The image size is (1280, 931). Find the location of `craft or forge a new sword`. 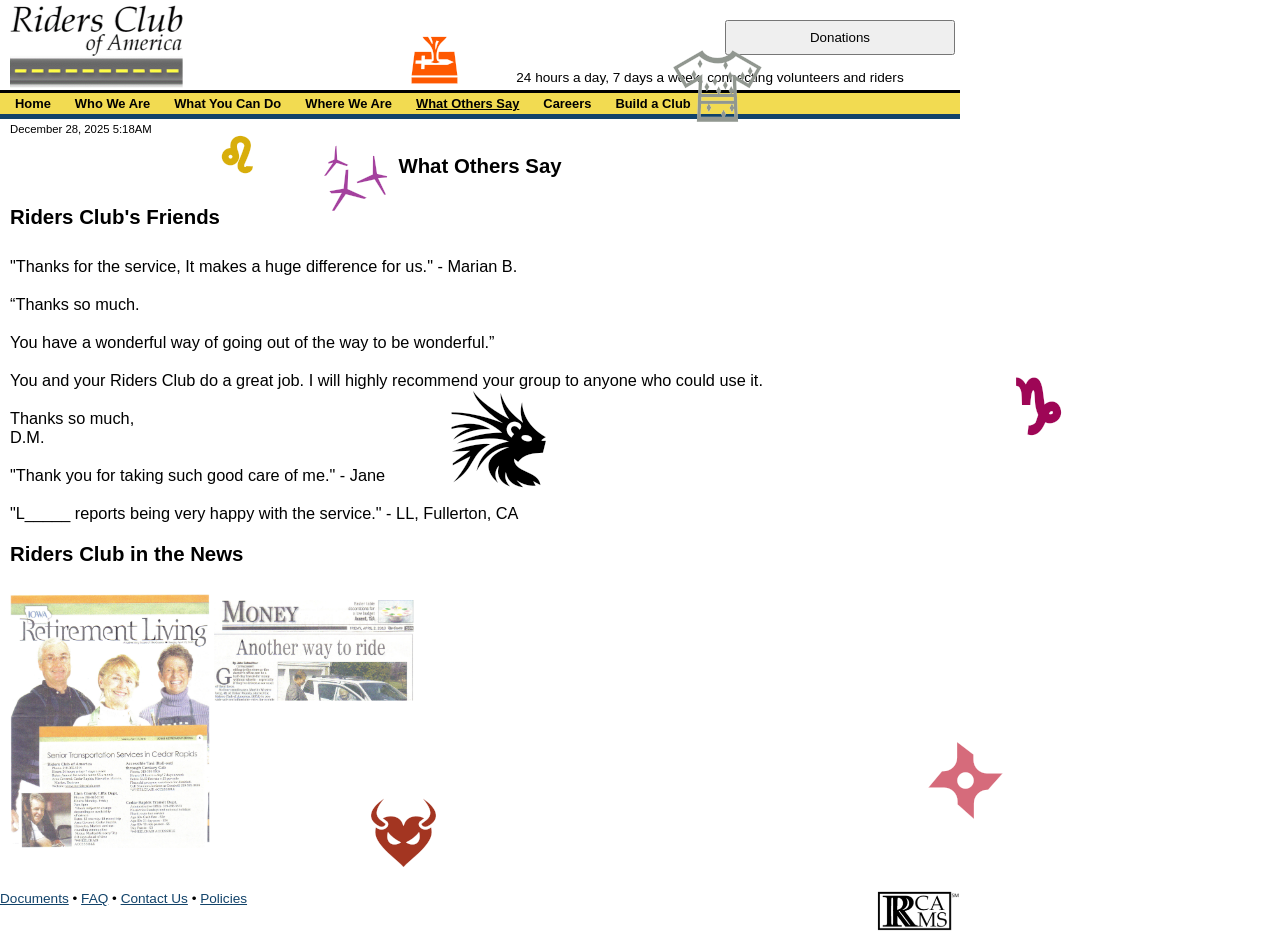

craft or forge a new sword is located at coordinates (434, 60).